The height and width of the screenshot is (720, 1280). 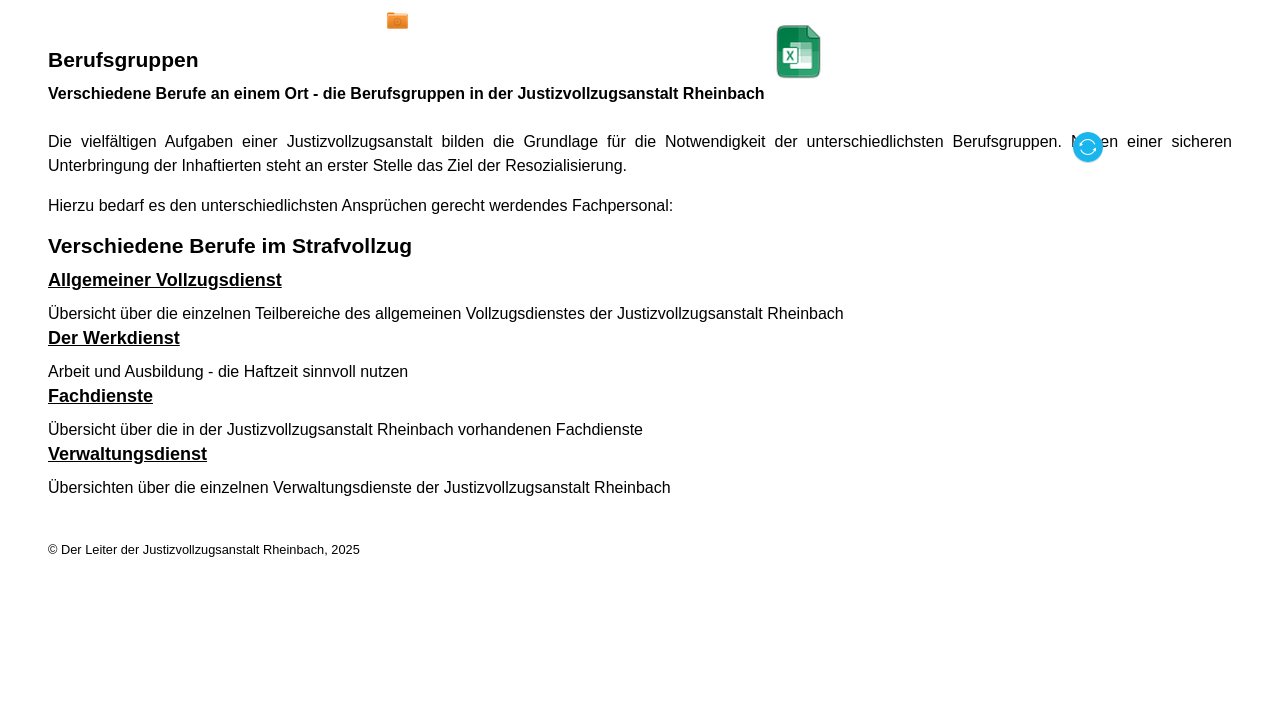 What do you see at coordinates (1088, 147) in the screenshot?
I see `indicates content is currently syncing` at bounding box center [1088, 147].